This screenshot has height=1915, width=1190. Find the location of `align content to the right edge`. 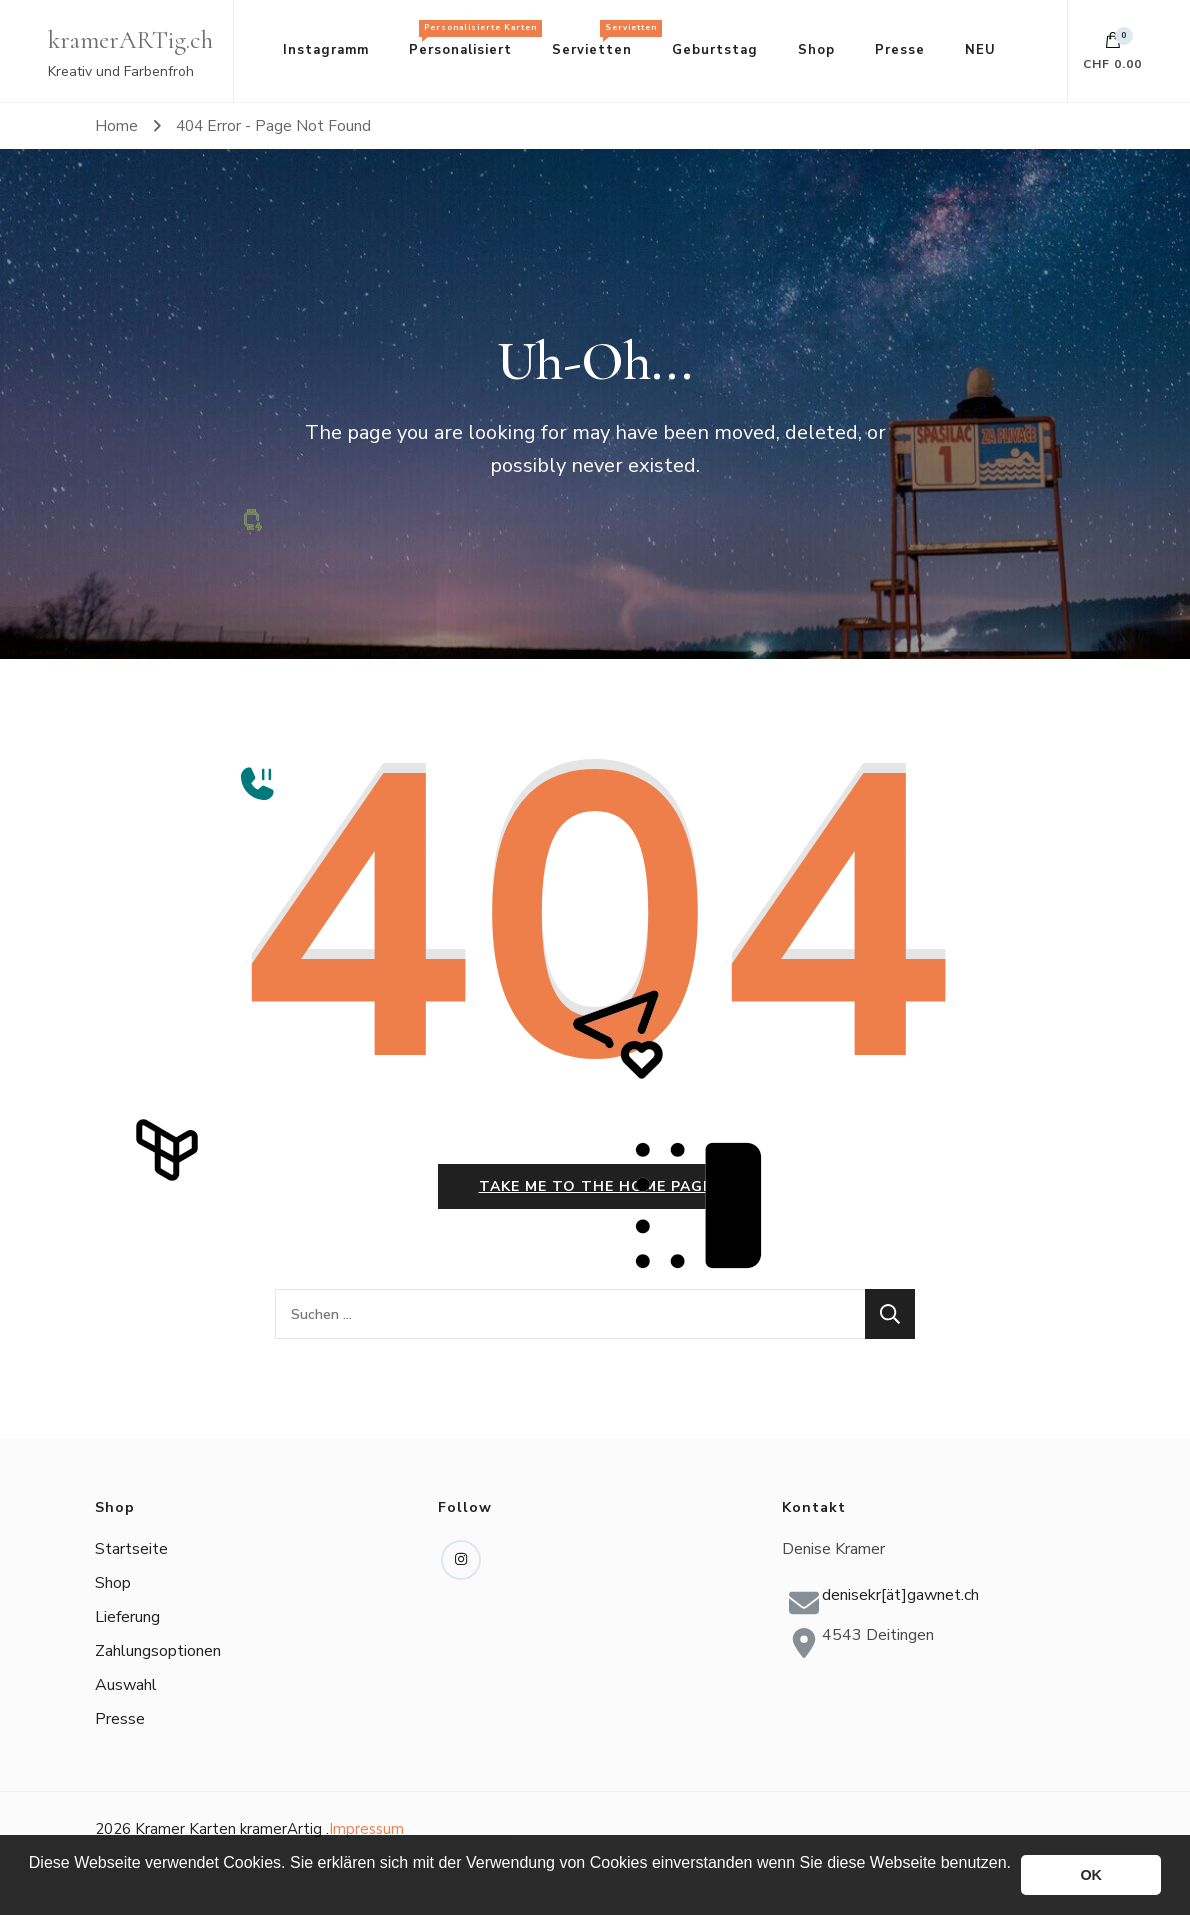

align content to the right edge is located at coordinates (698, 1205).